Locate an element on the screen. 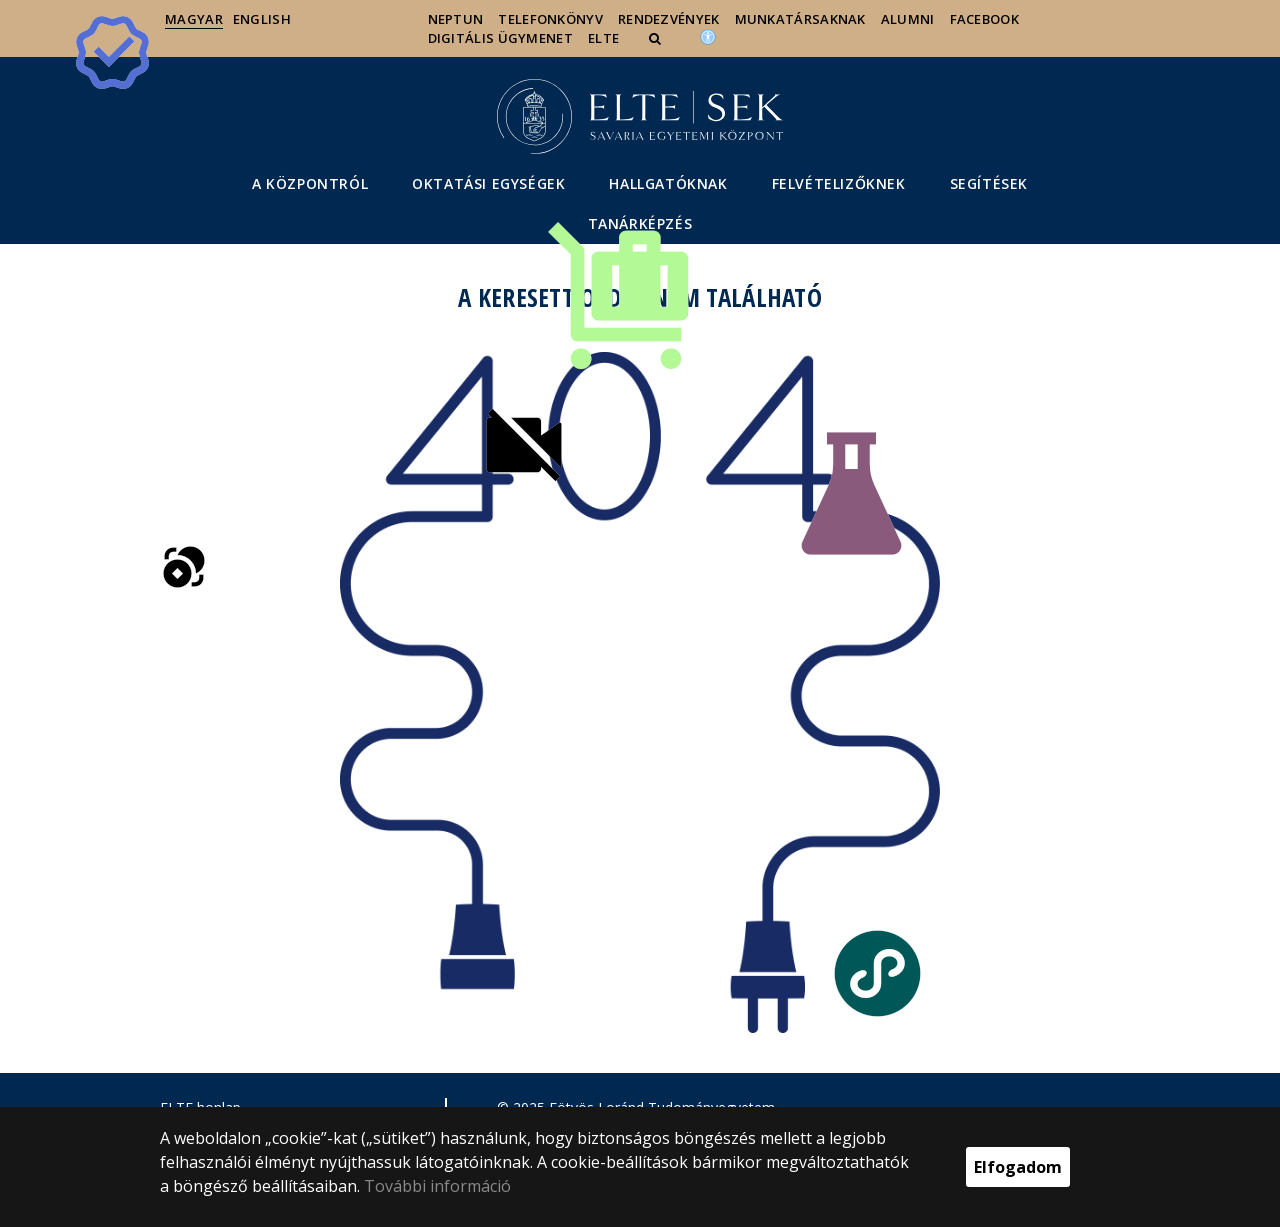  access luggage or baggage services is located at coordinates (626, 293).